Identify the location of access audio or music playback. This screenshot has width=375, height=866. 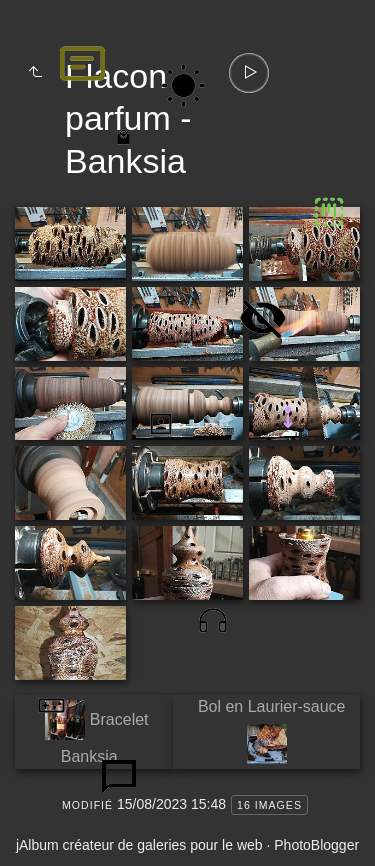
(213, 622).